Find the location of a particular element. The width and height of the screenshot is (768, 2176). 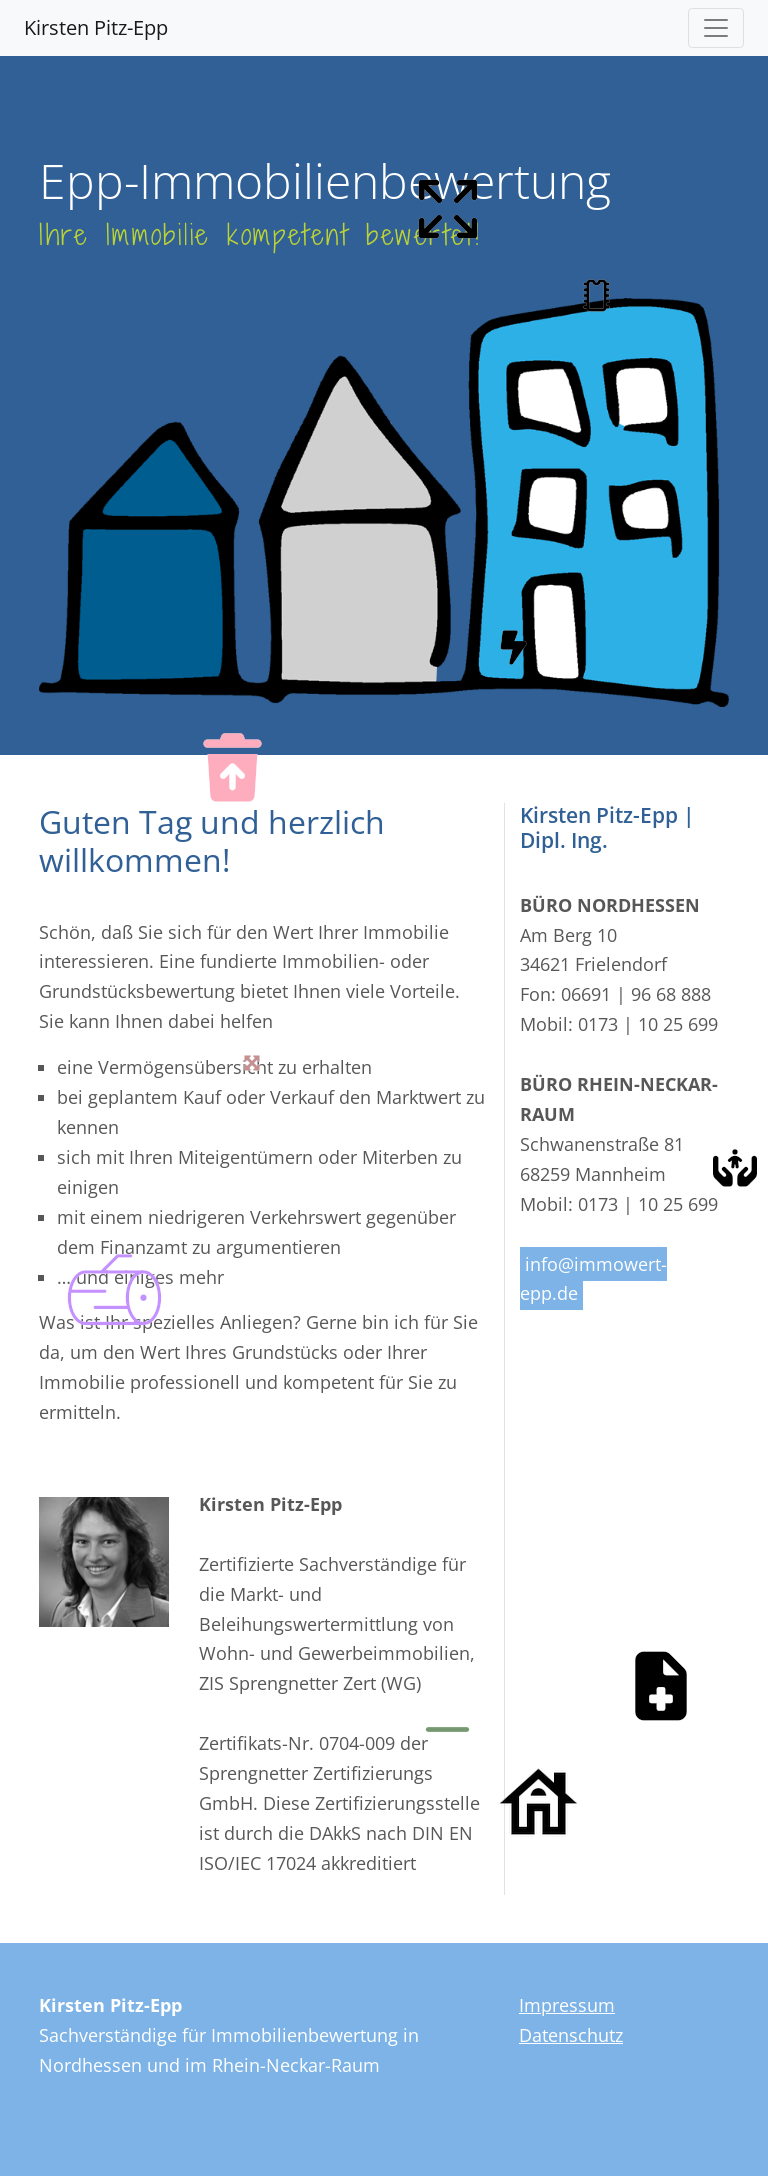

view processor or hardware information is located at coordinates (596, 295).